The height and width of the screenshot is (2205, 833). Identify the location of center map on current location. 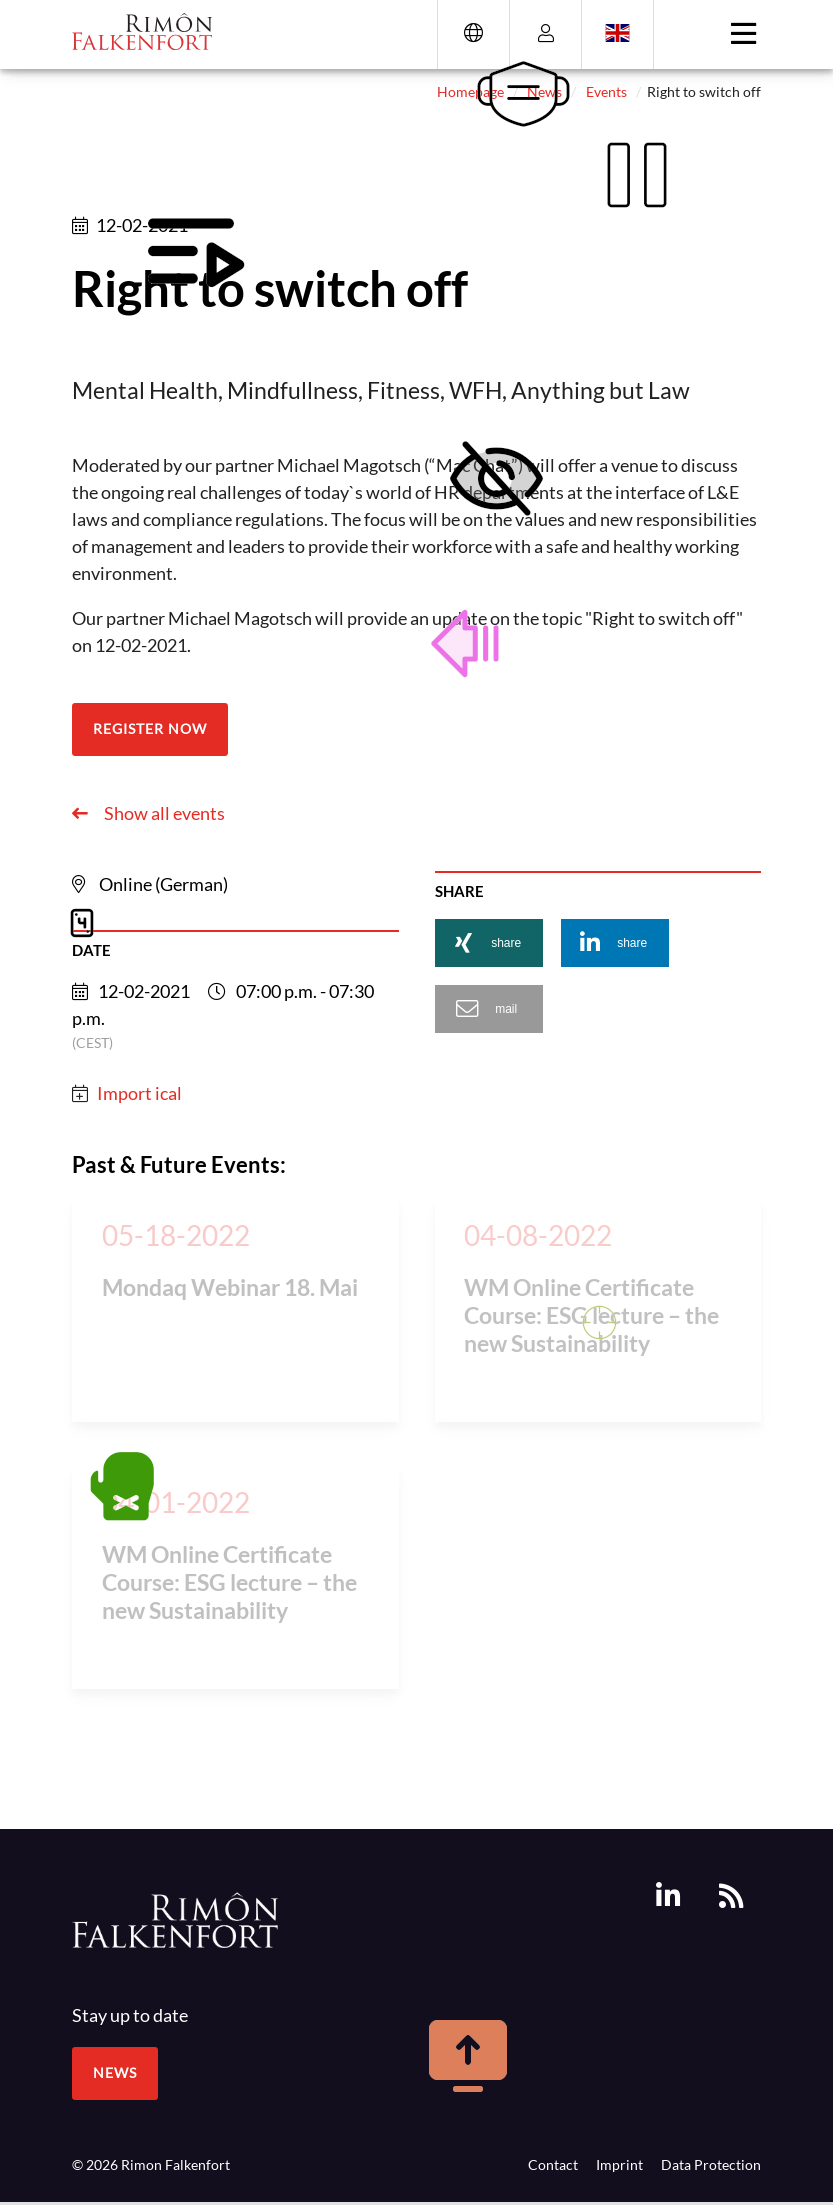
(599, 1322).